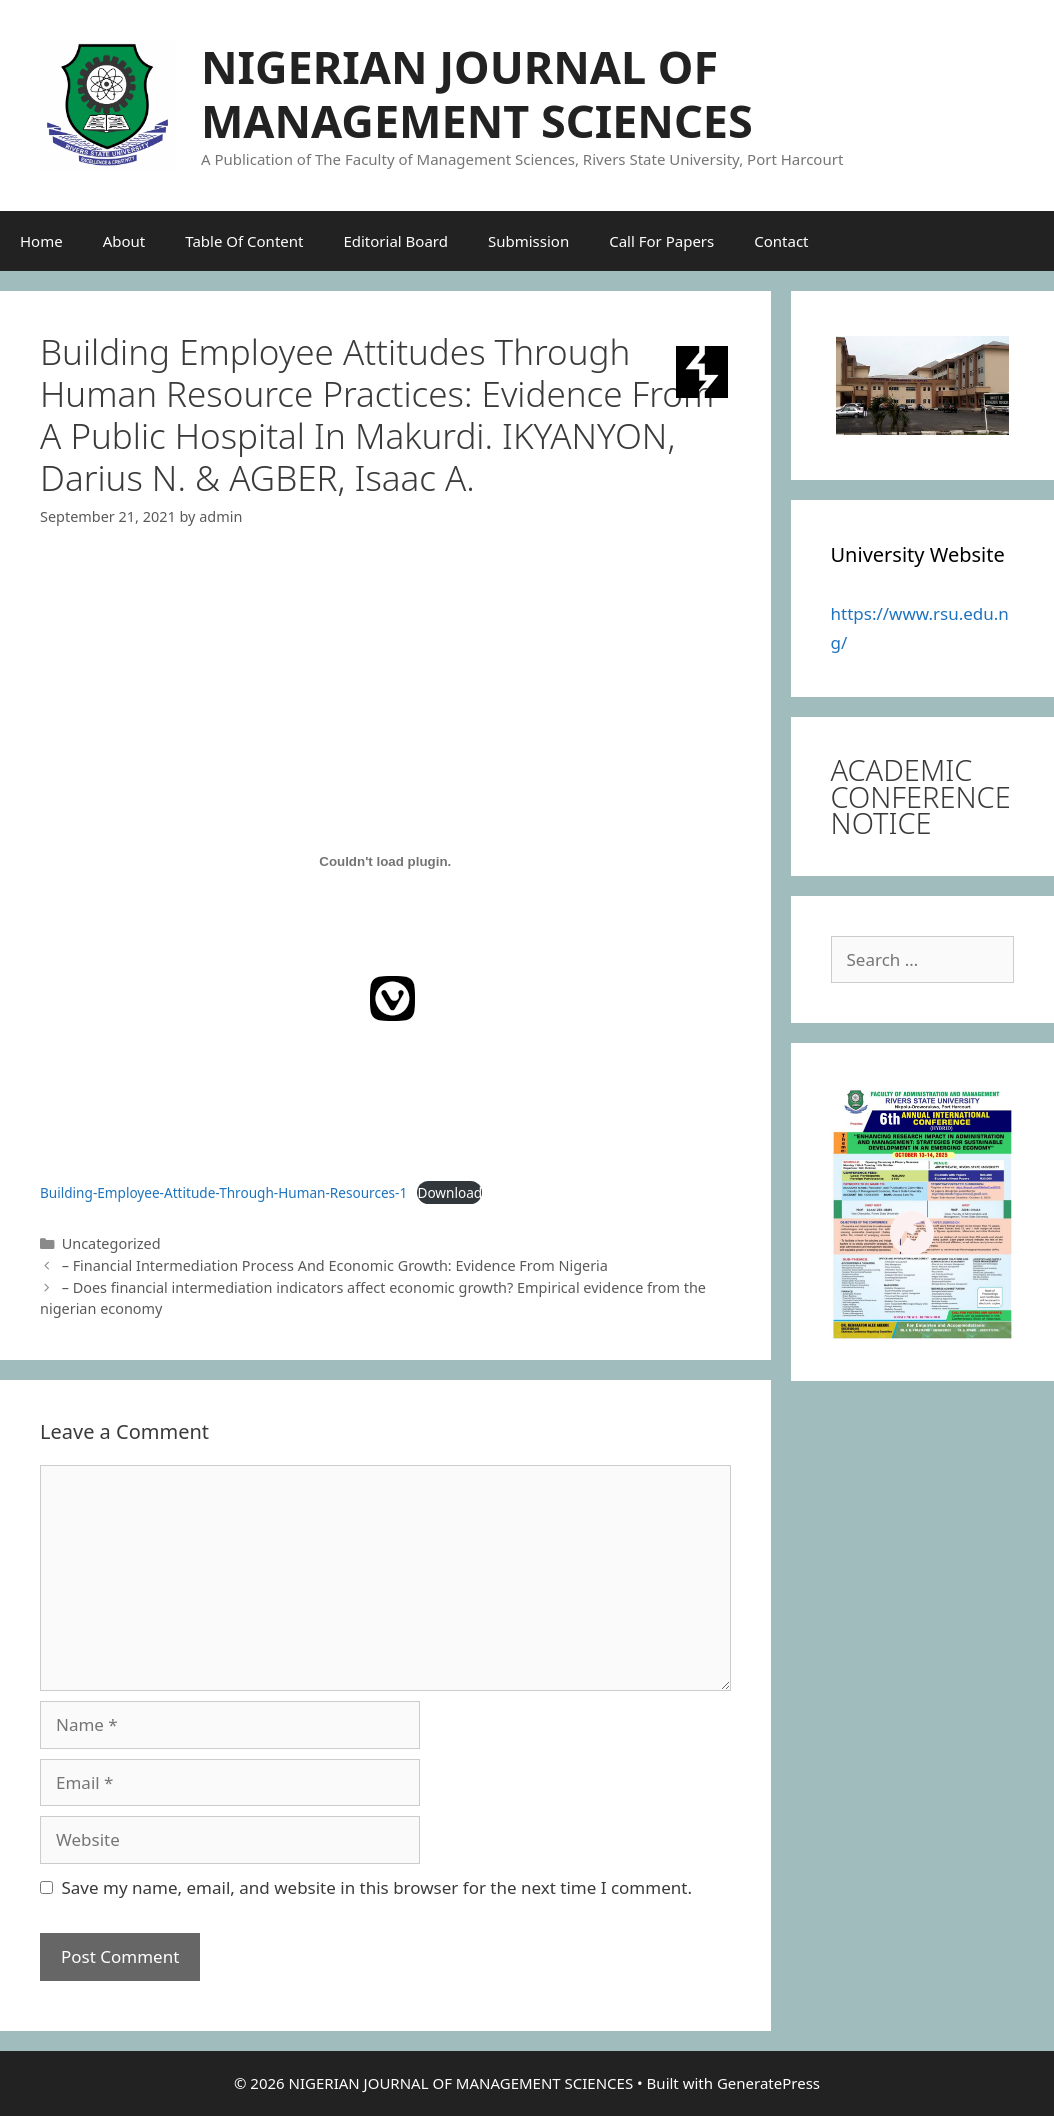 The height and width of the screenshot is (2116, 1054). I want to click on visit portswigger website or resources, so click(702, 372).